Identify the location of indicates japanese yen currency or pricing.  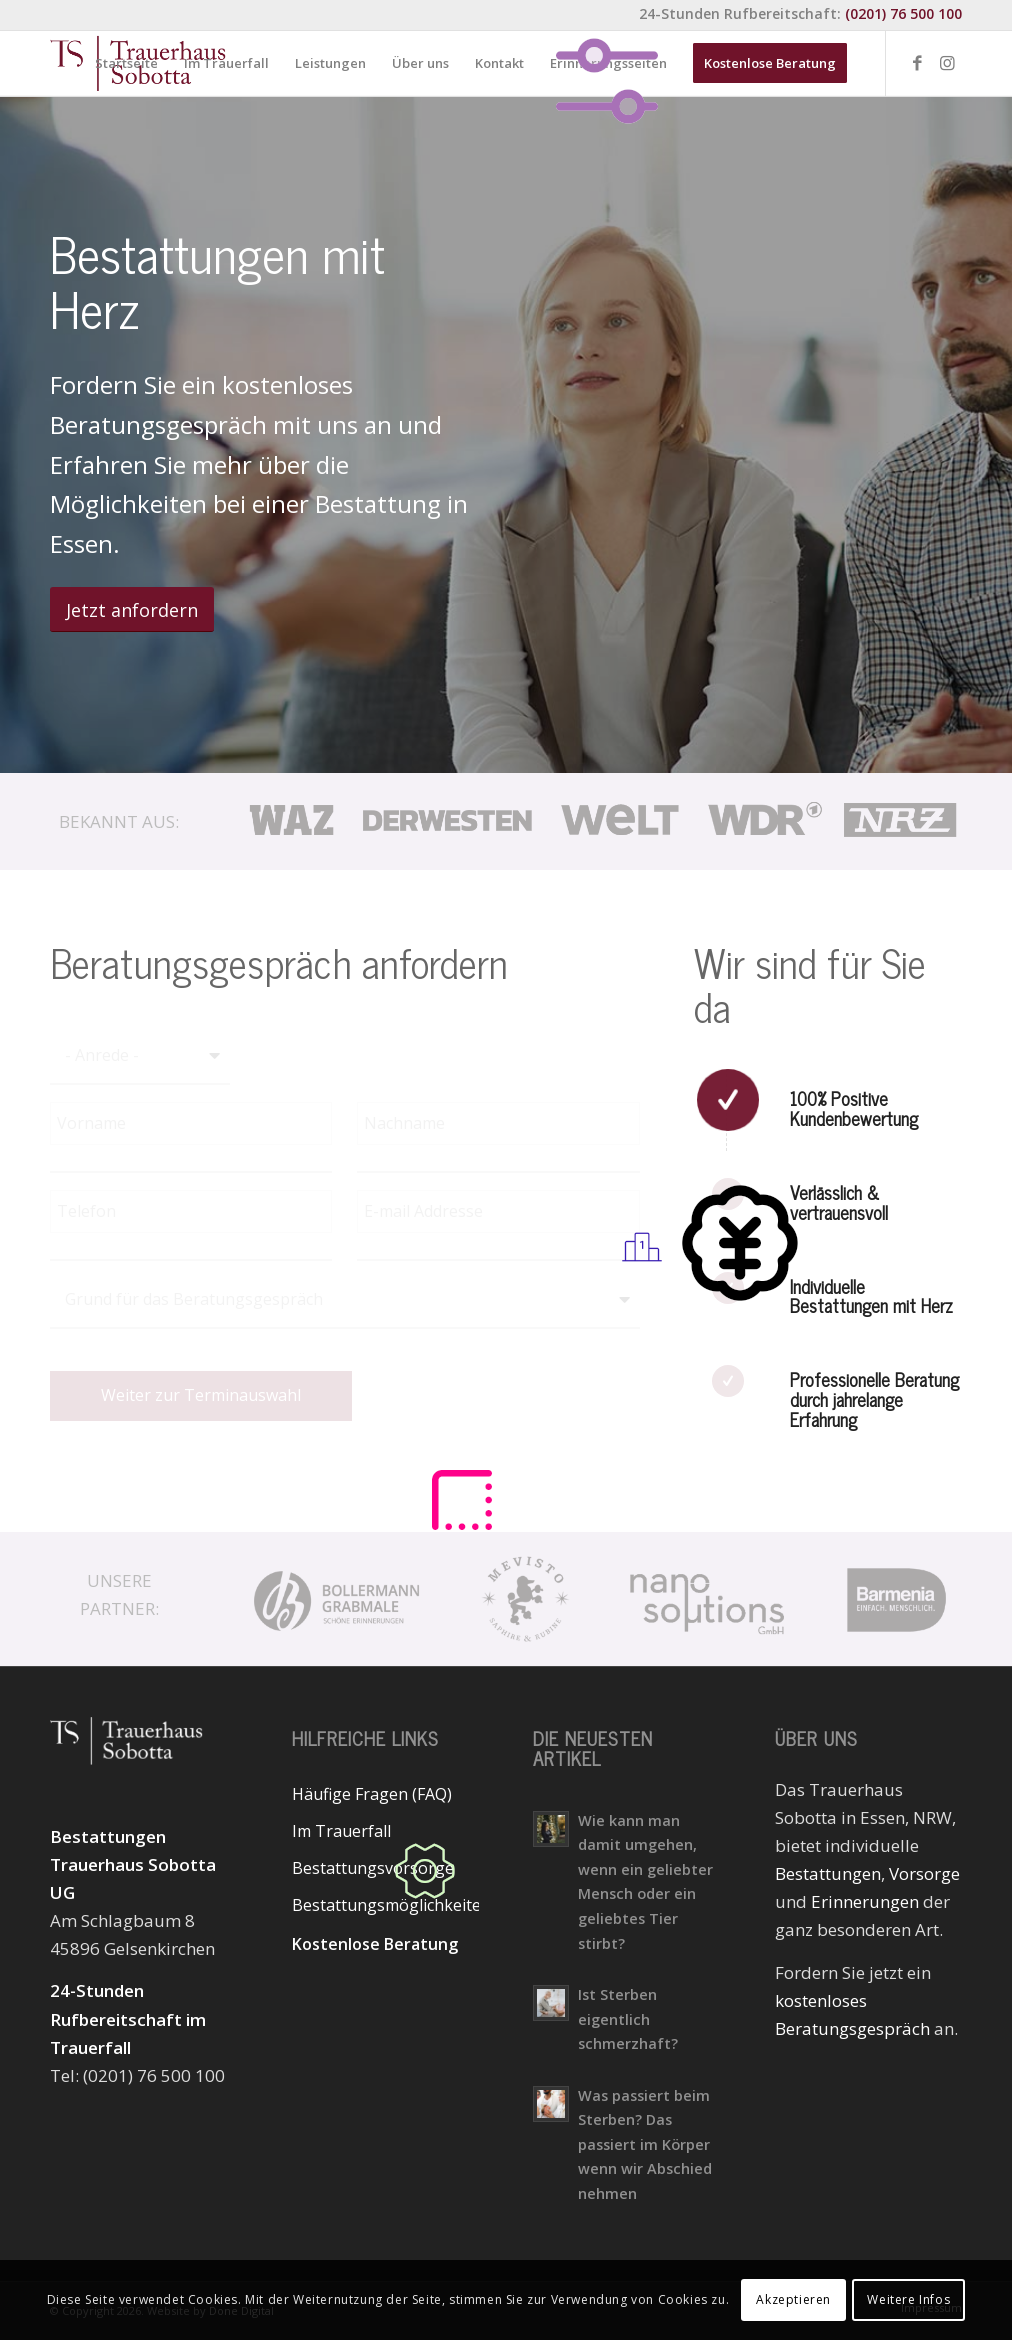
(740, 1243).